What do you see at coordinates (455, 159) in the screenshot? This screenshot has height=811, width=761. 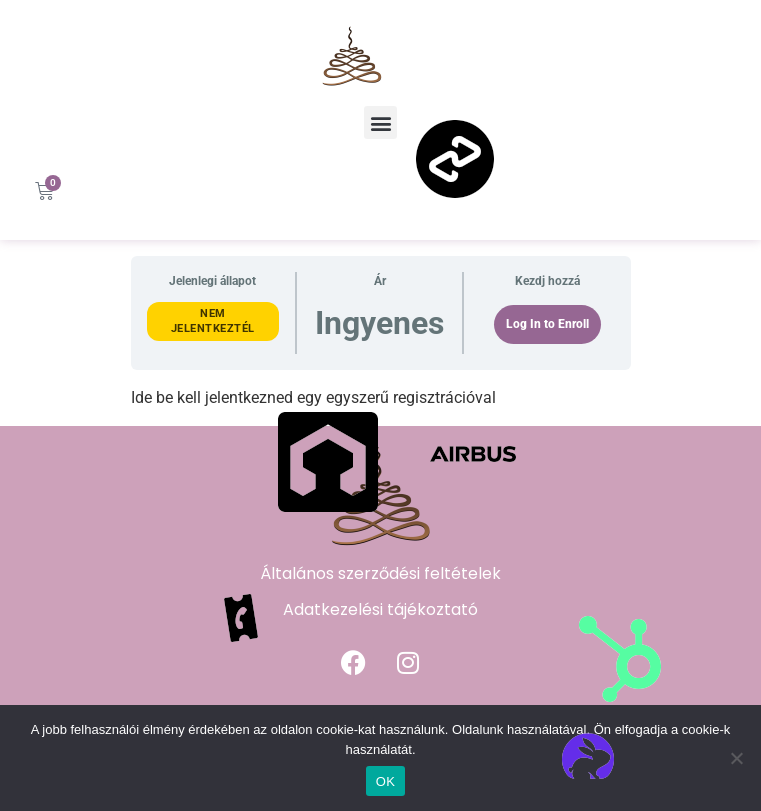 I see `pay with afterpay at checkout` at bounding box center [455, 159].